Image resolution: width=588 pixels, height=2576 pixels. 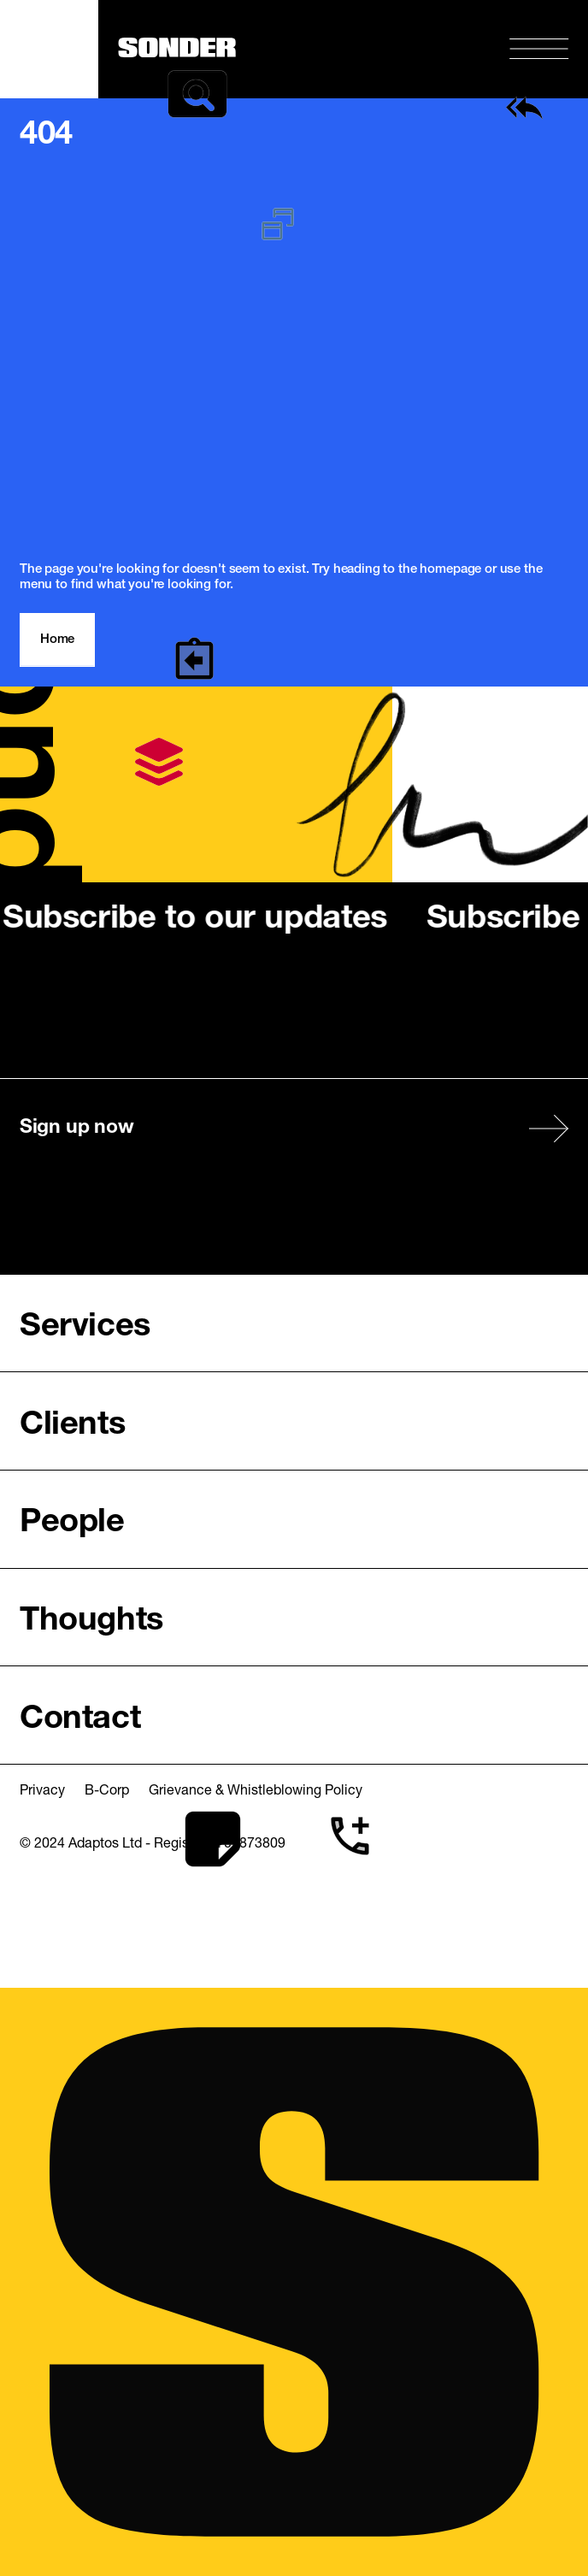 What do you see at coordinates (194, 660) in the screenshot?
I see `return or send back an assignment` at bounding box center [194, 660].